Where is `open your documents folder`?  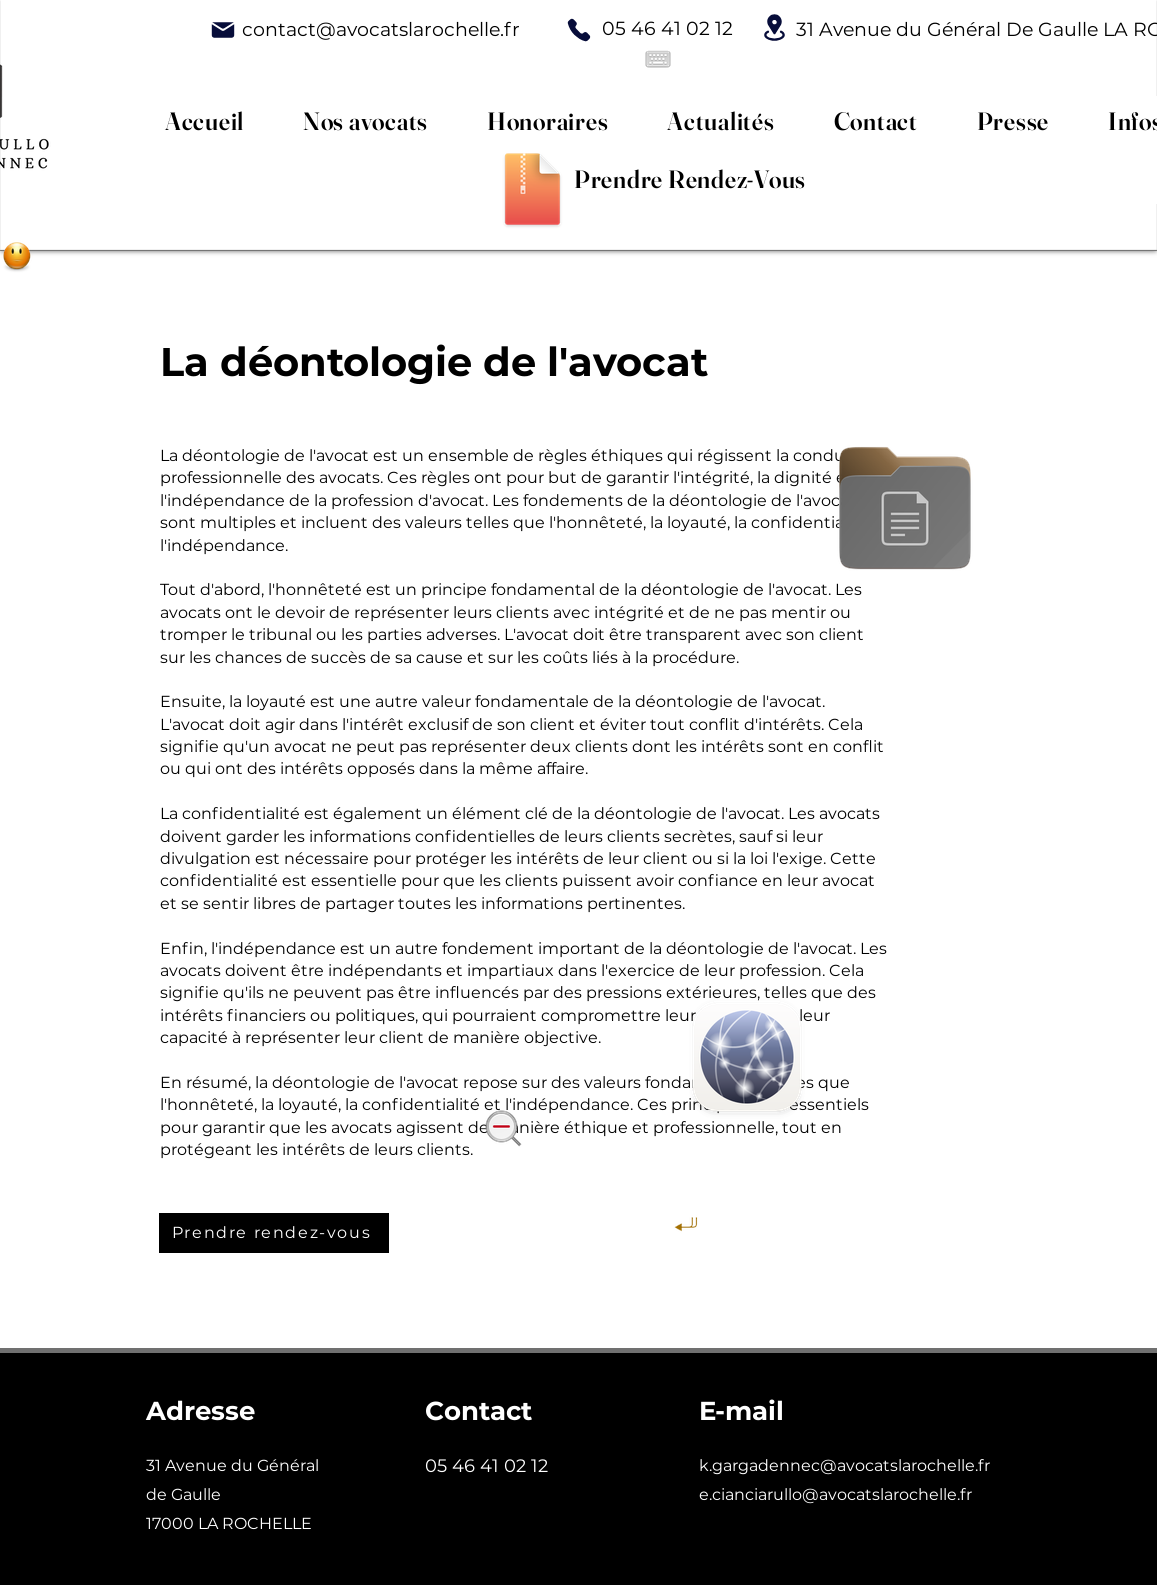 open your documents folder is located at coordinates (905, 508).